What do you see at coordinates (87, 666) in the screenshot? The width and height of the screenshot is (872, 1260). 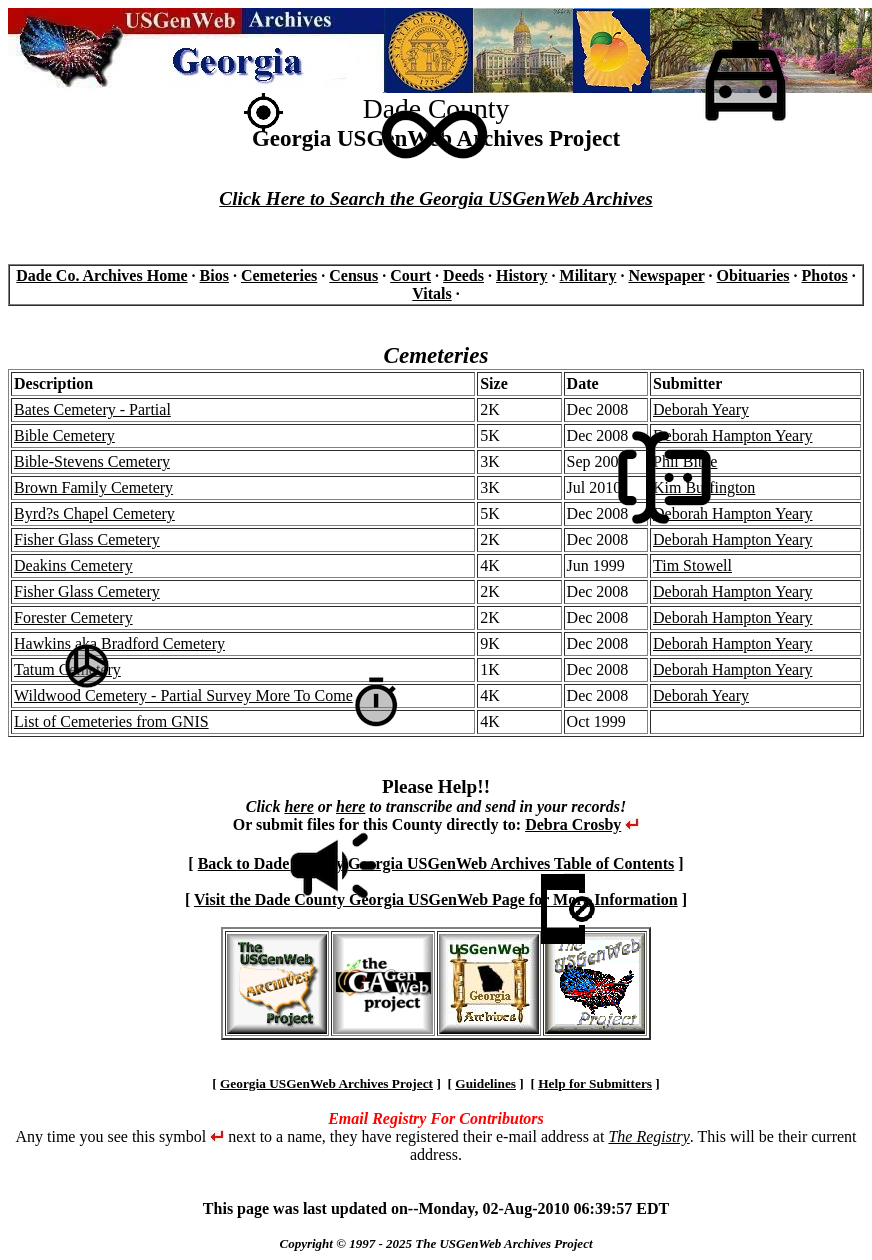 I see `access volleyball or sports-related content` at bounding box center [87, 666].